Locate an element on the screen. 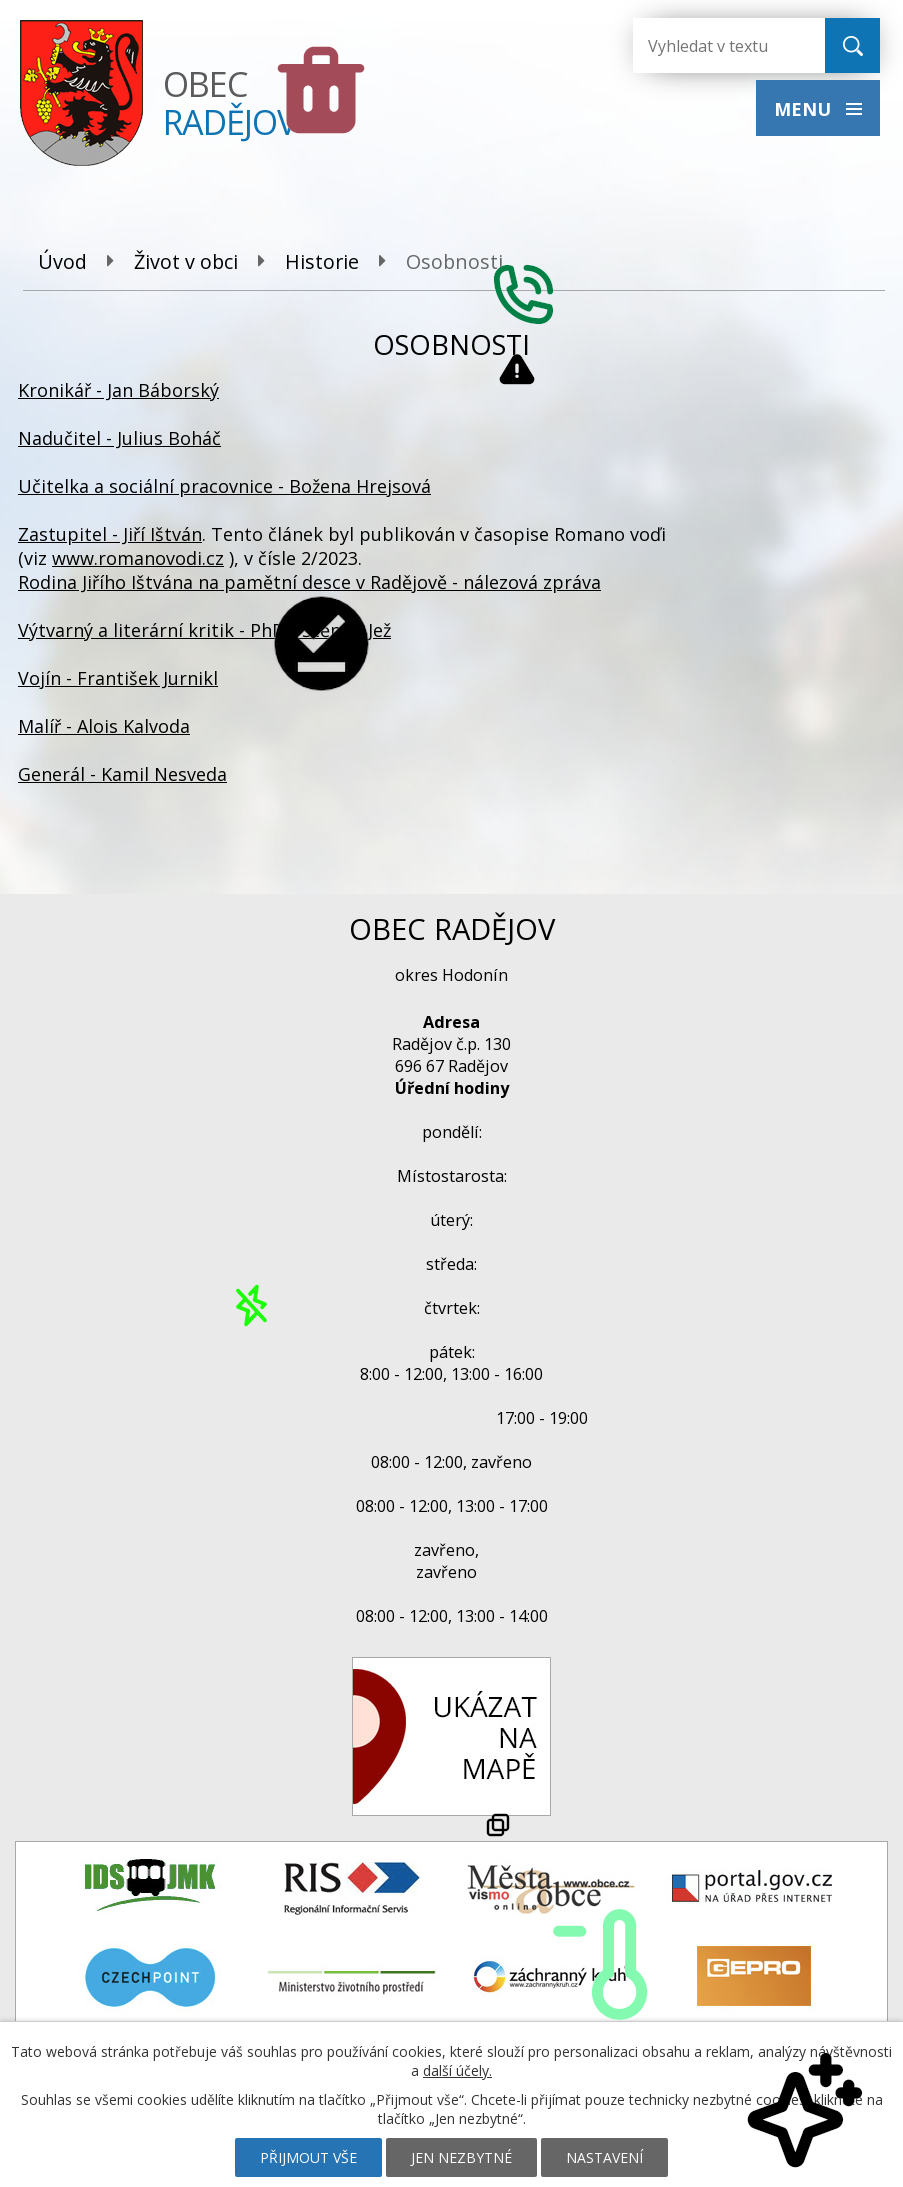 The width and height of the screenshot is (903, 2187). indicates new or AI-generated content is located at coordinates (803, 2112).